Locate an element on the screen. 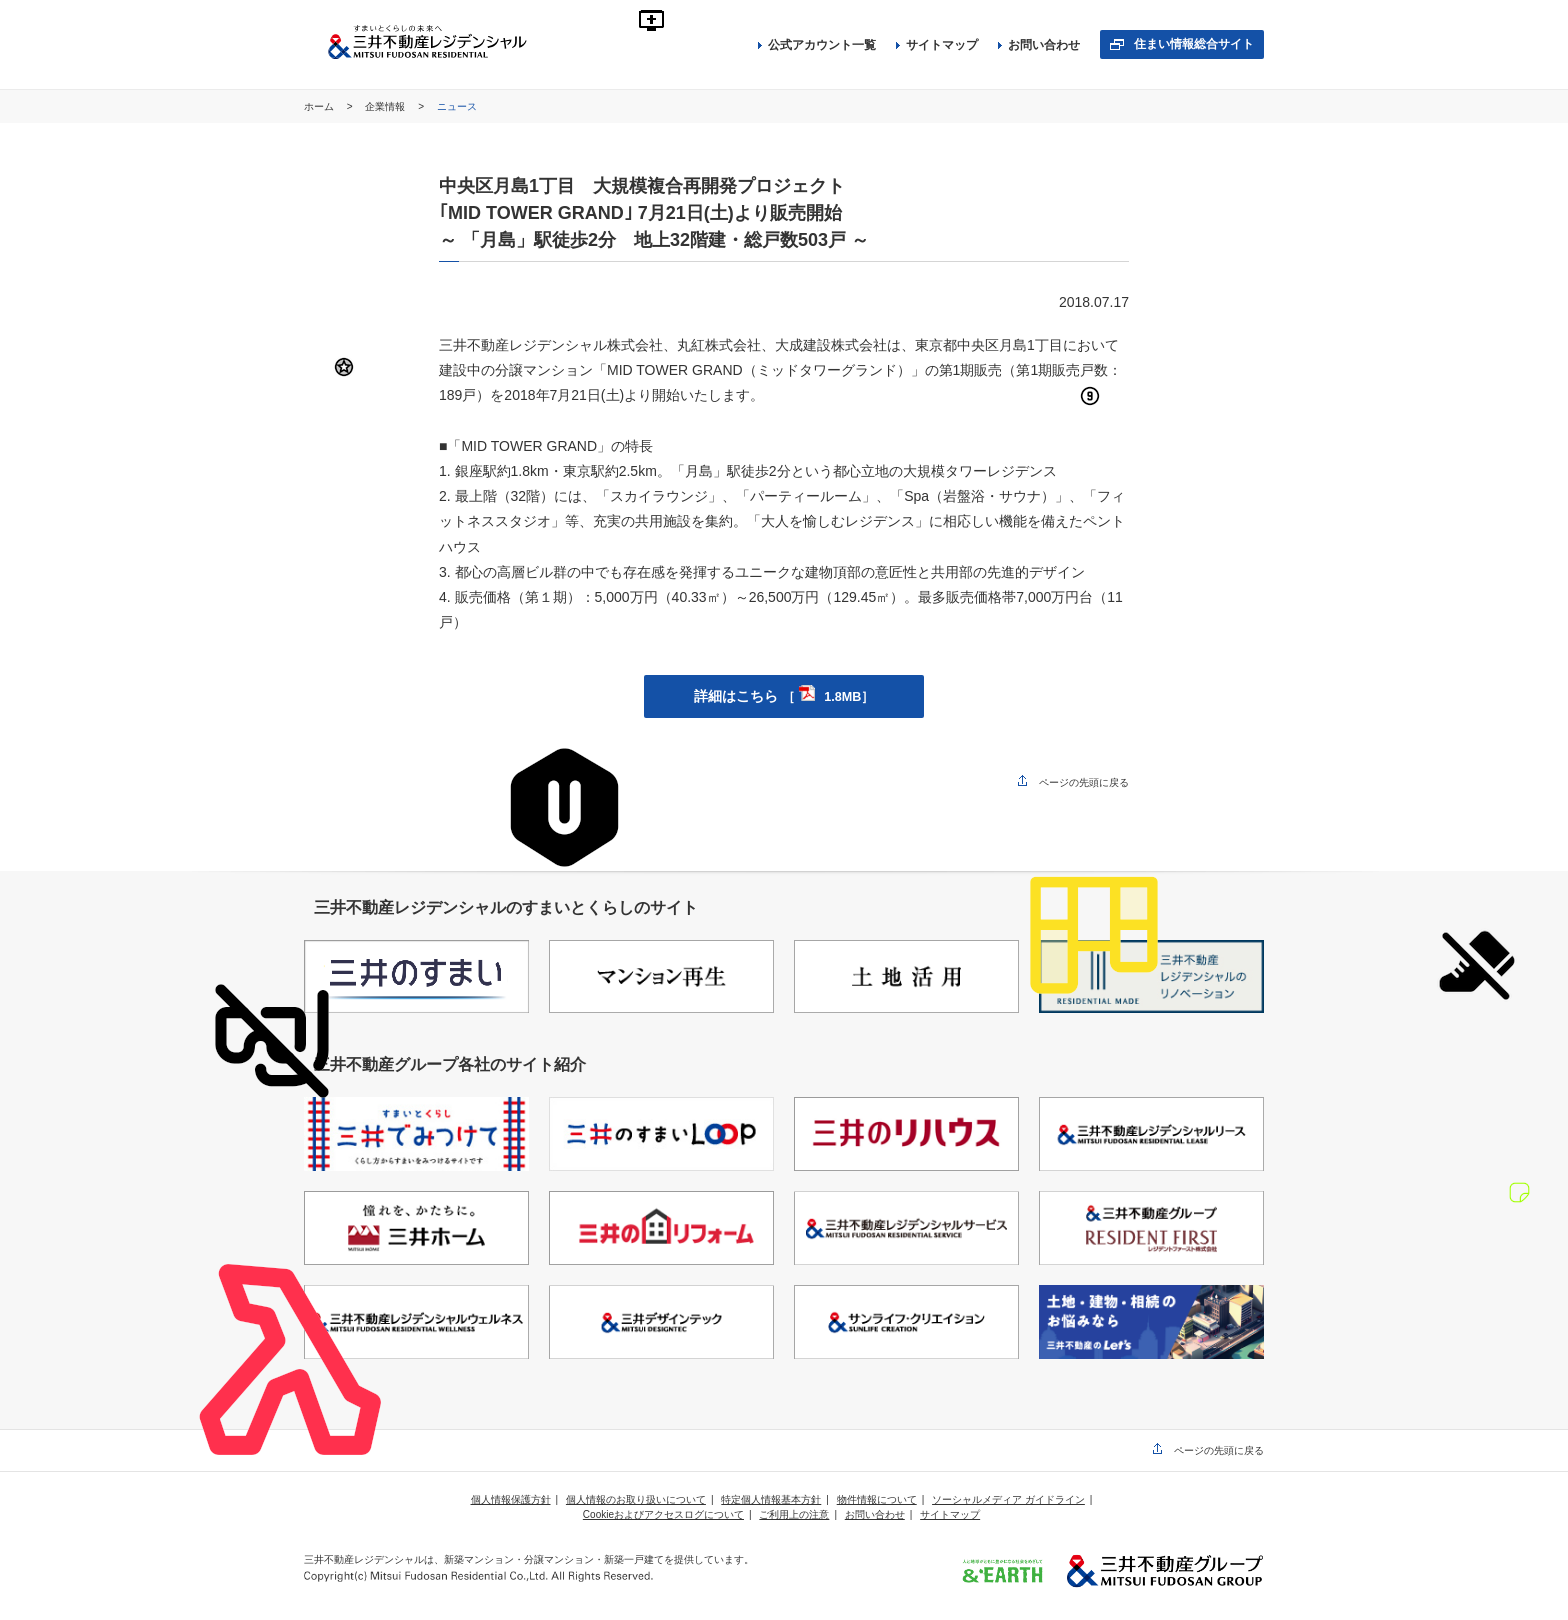 This screenshot has height=1620, width=1568. disable scuba or diving mode is located at coordinates (272, 1041).